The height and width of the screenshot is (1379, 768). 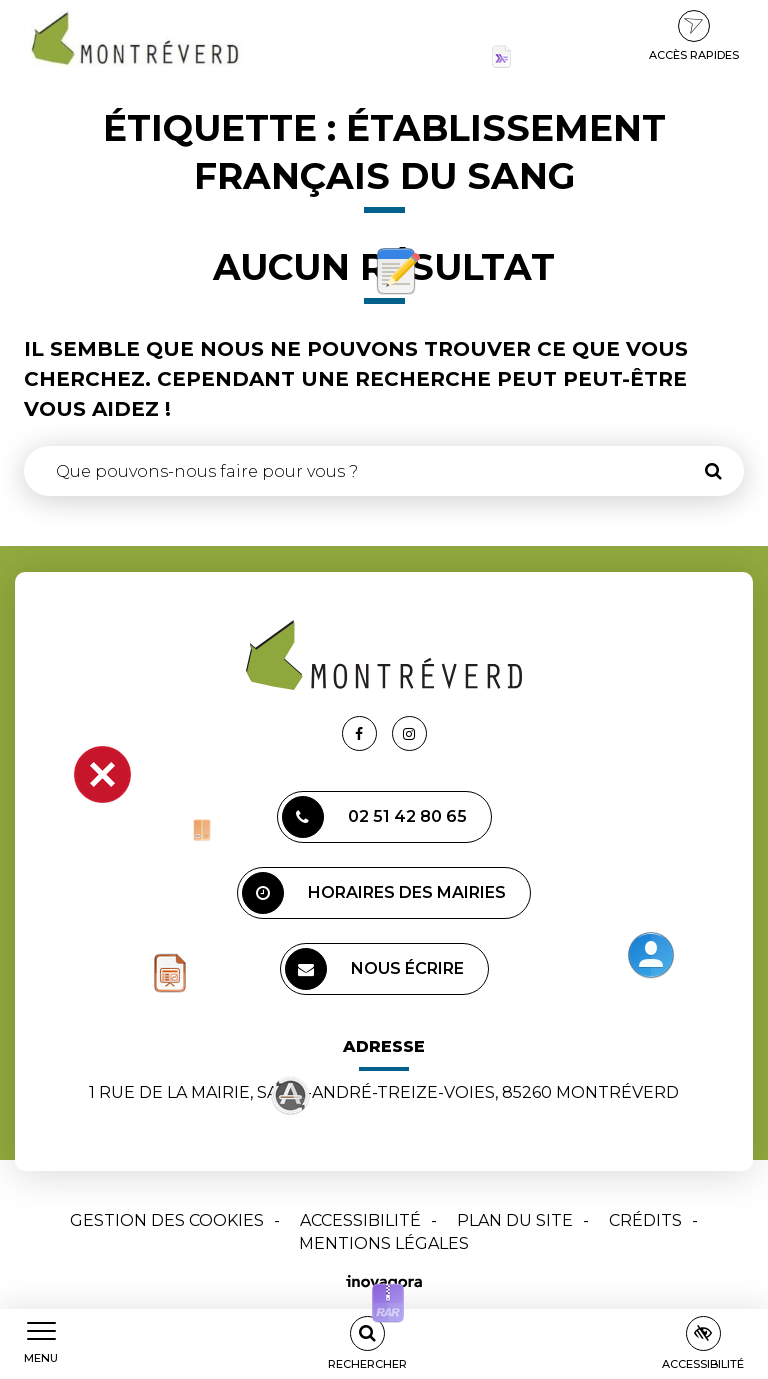 I want to click on a haskell source code file, so click(x=501, y=56).